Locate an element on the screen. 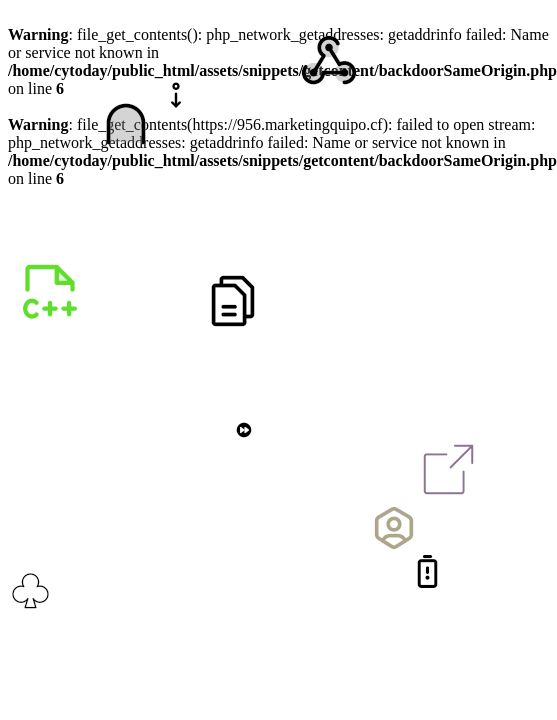 This screenshot has width=557, height=720. open link in new window or tab is located at coordinates (448, 469).